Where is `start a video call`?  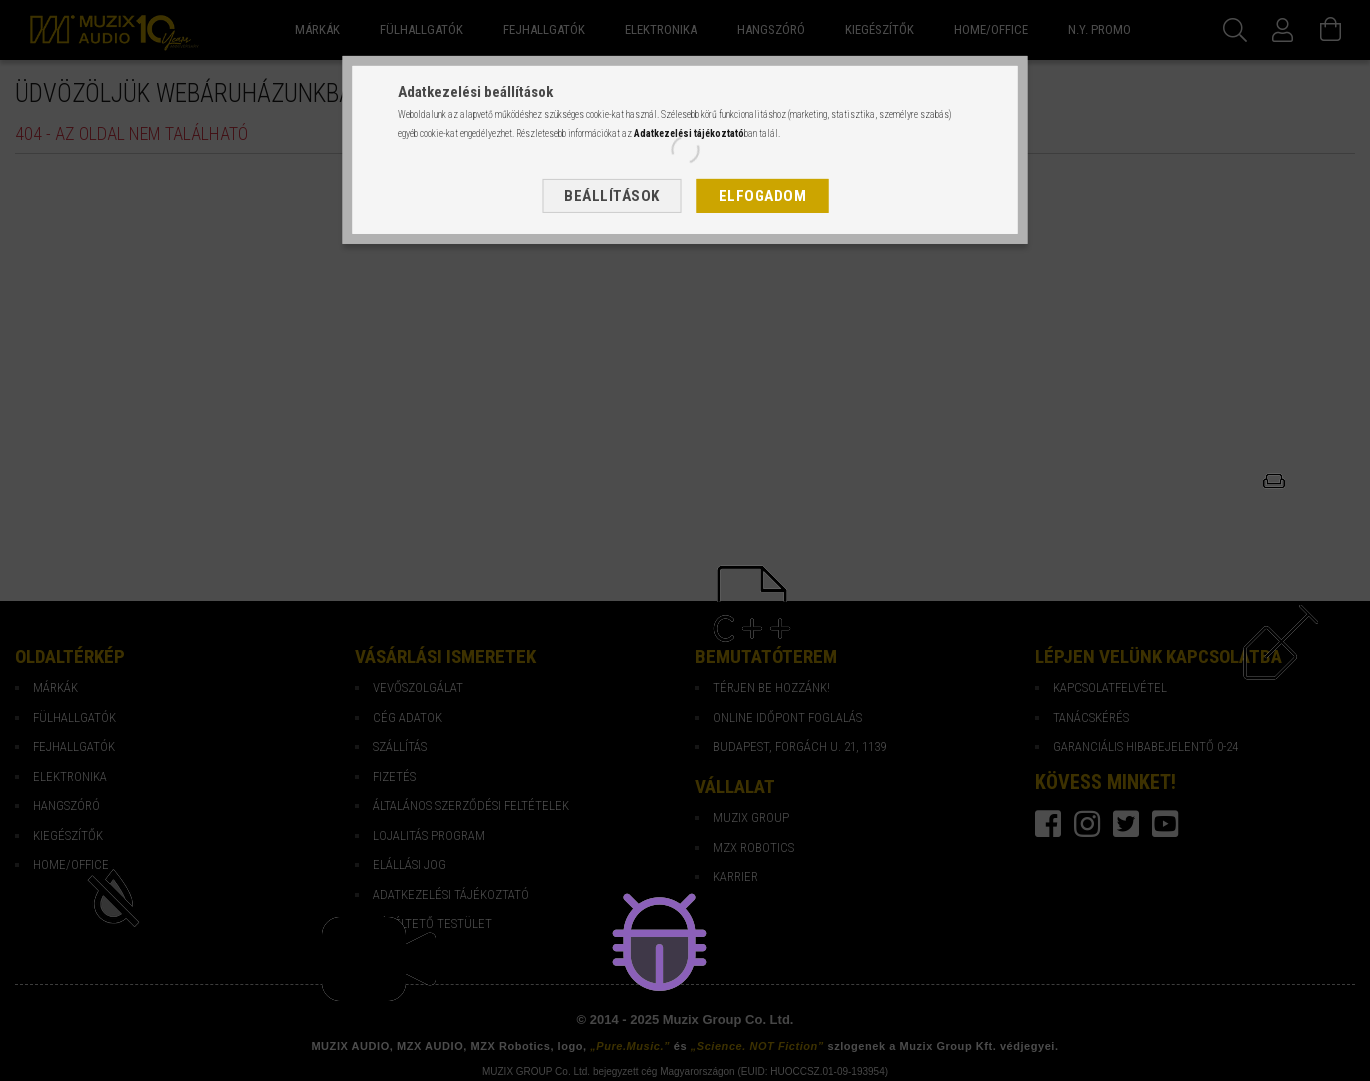 start a video call is located at coordinates (382, 959).